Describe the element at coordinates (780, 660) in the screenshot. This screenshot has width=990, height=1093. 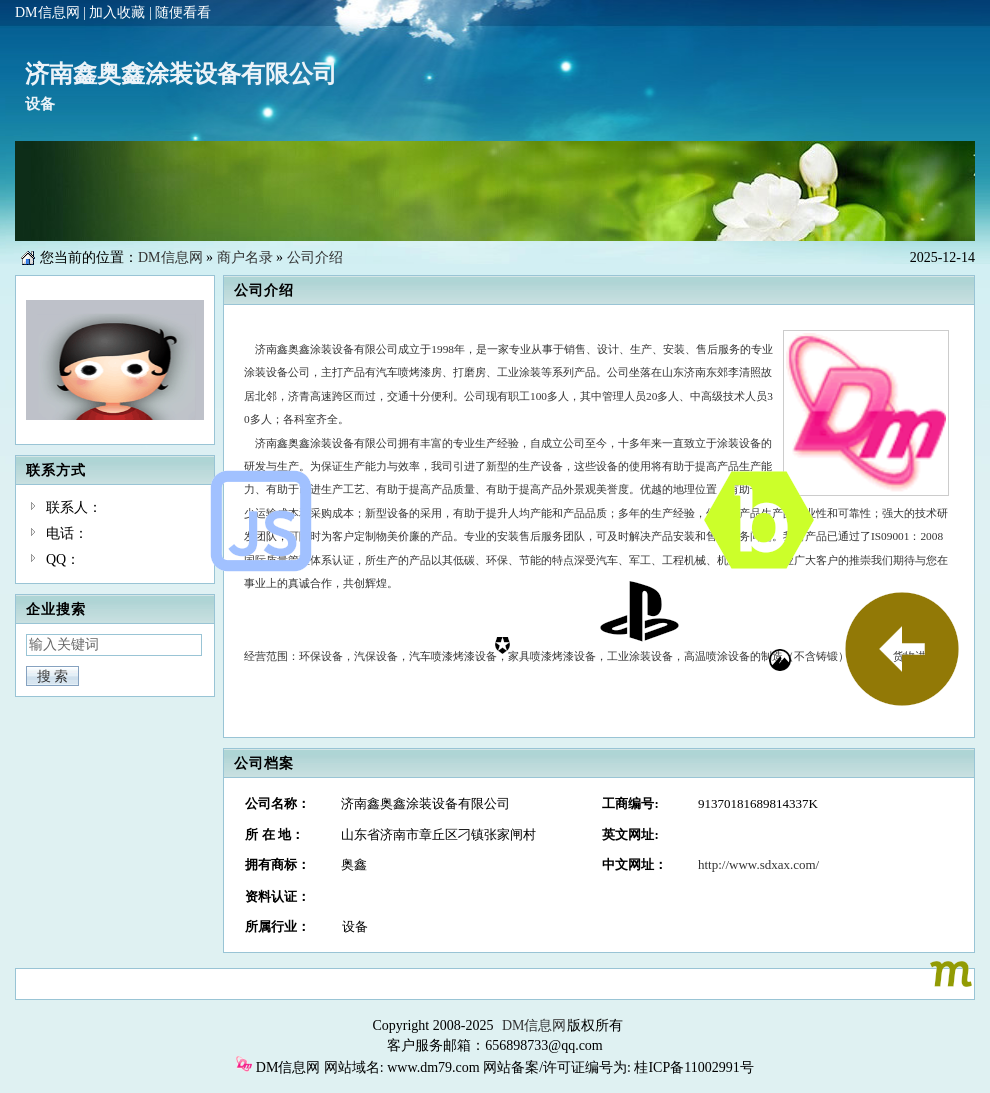
I see `cinnamon desktop environment logo` at that location.